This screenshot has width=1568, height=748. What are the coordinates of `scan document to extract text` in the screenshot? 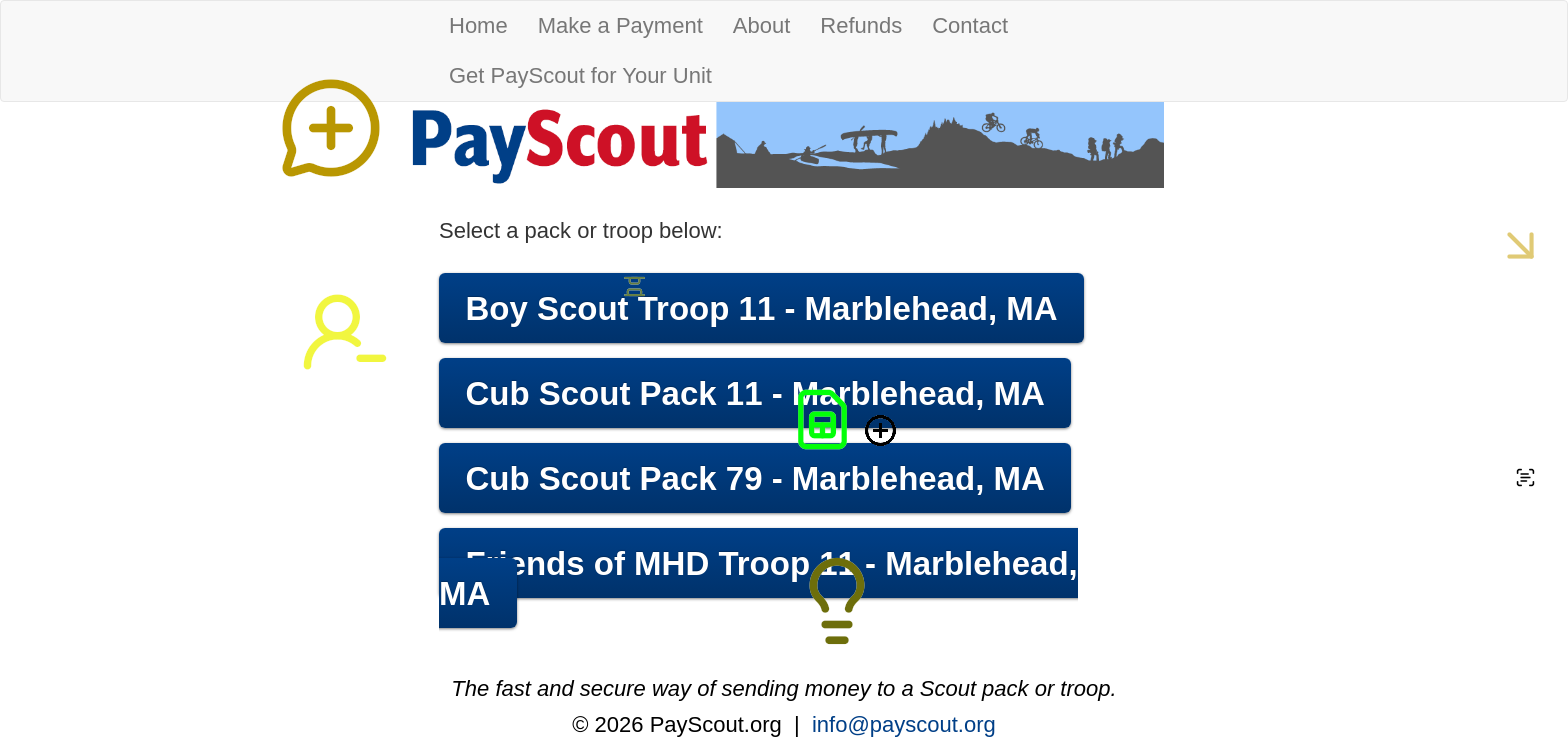 It's located at (1525, 477).